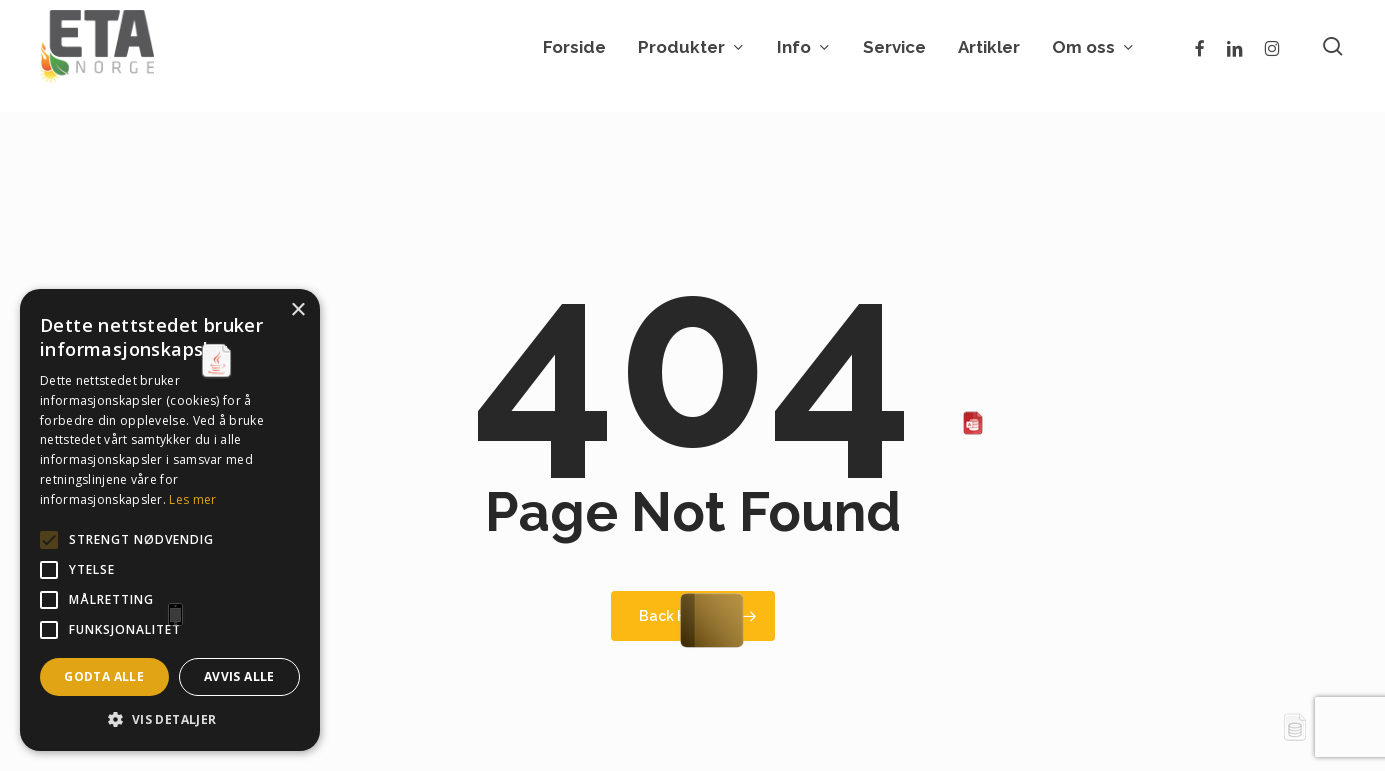 Image resolution: width=1385 pixels, height=771 pixels. I want to click on microsoft access database file, so click(973, 423).